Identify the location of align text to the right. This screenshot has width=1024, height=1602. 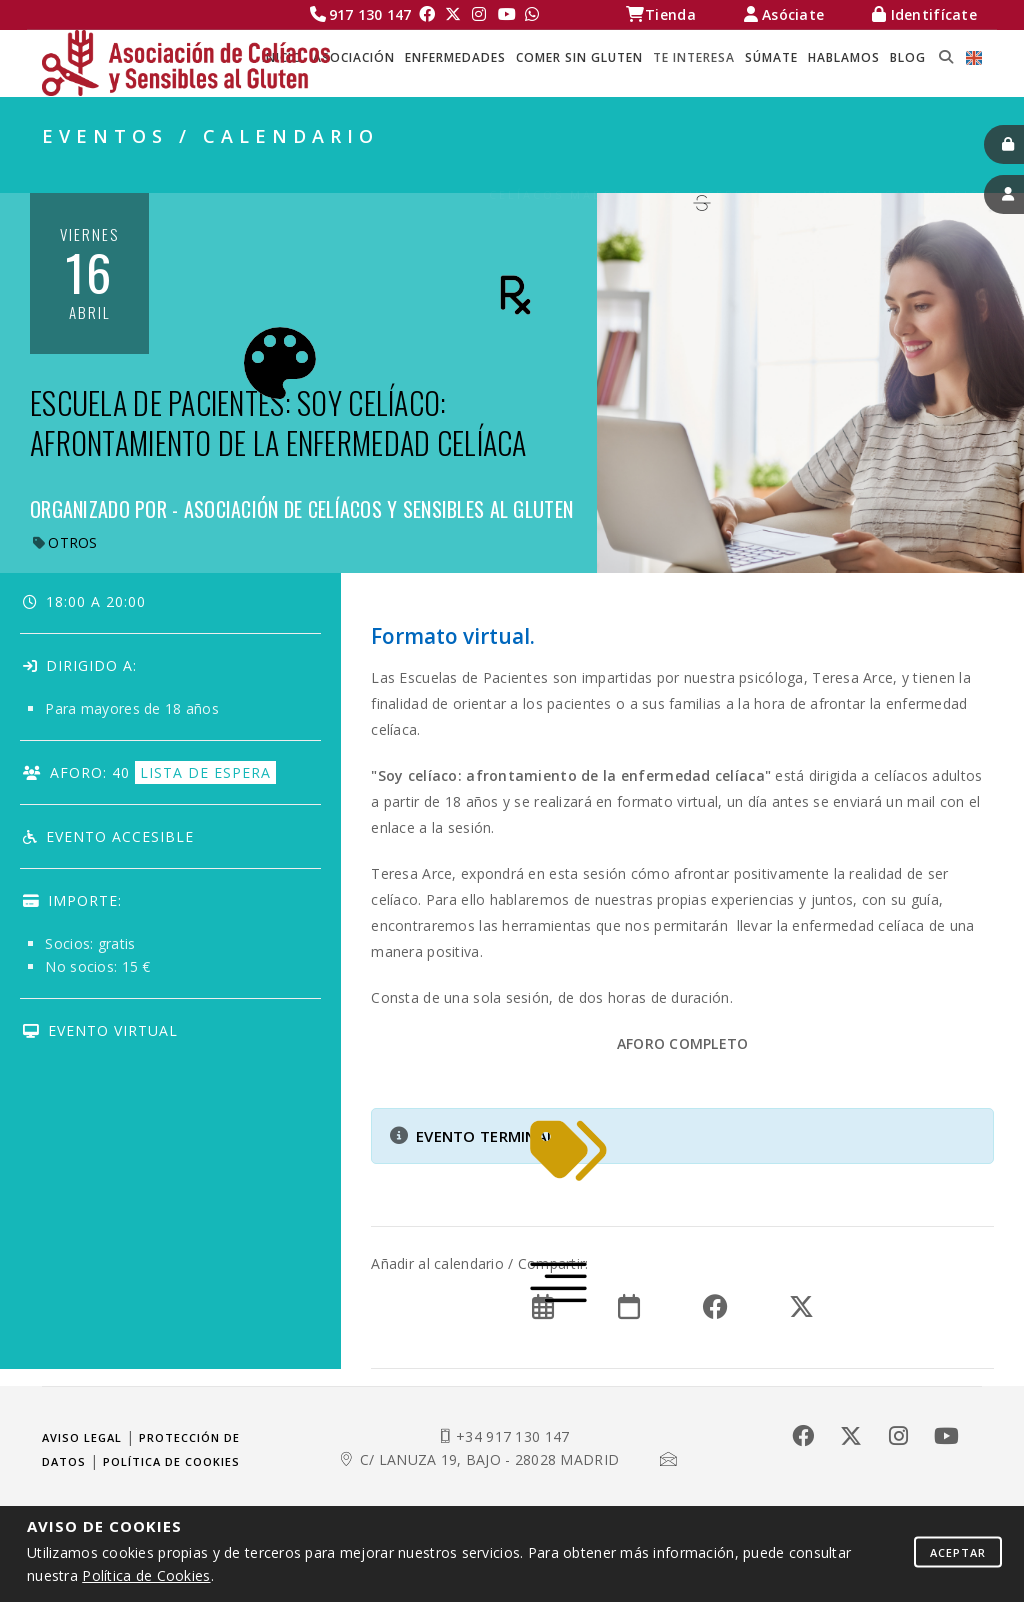
(558, 1283).